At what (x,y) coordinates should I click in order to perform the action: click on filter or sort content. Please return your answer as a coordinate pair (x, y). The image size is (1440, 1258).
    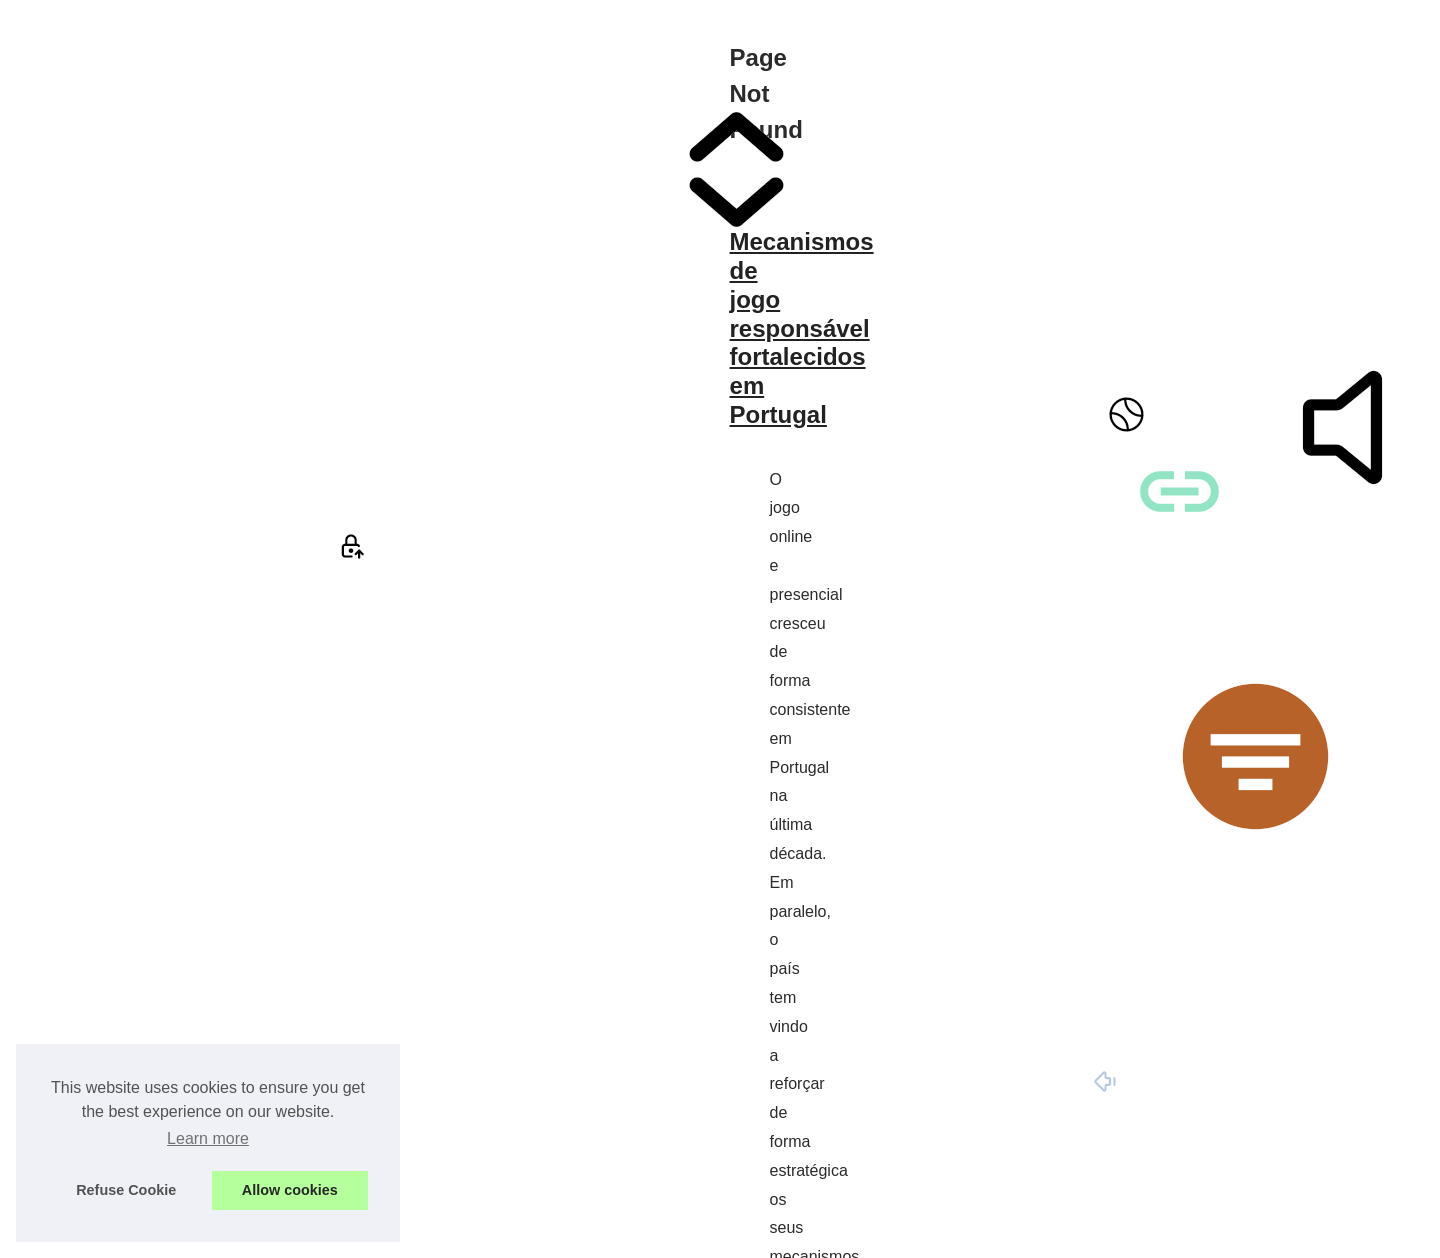
    Looking at the image, I should click on (1255, 756).